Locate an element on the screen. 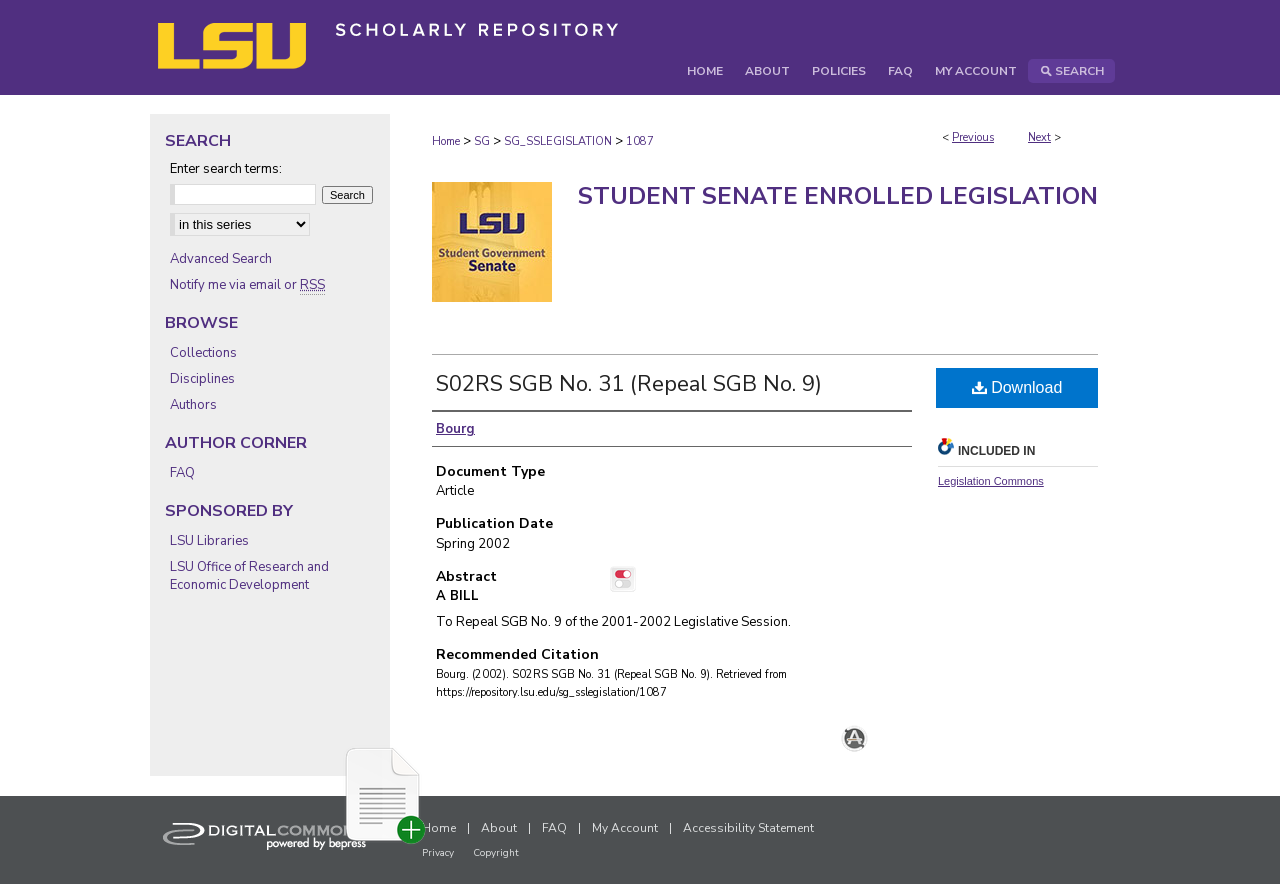  open the software update manager is located at coordinates (854, 738).